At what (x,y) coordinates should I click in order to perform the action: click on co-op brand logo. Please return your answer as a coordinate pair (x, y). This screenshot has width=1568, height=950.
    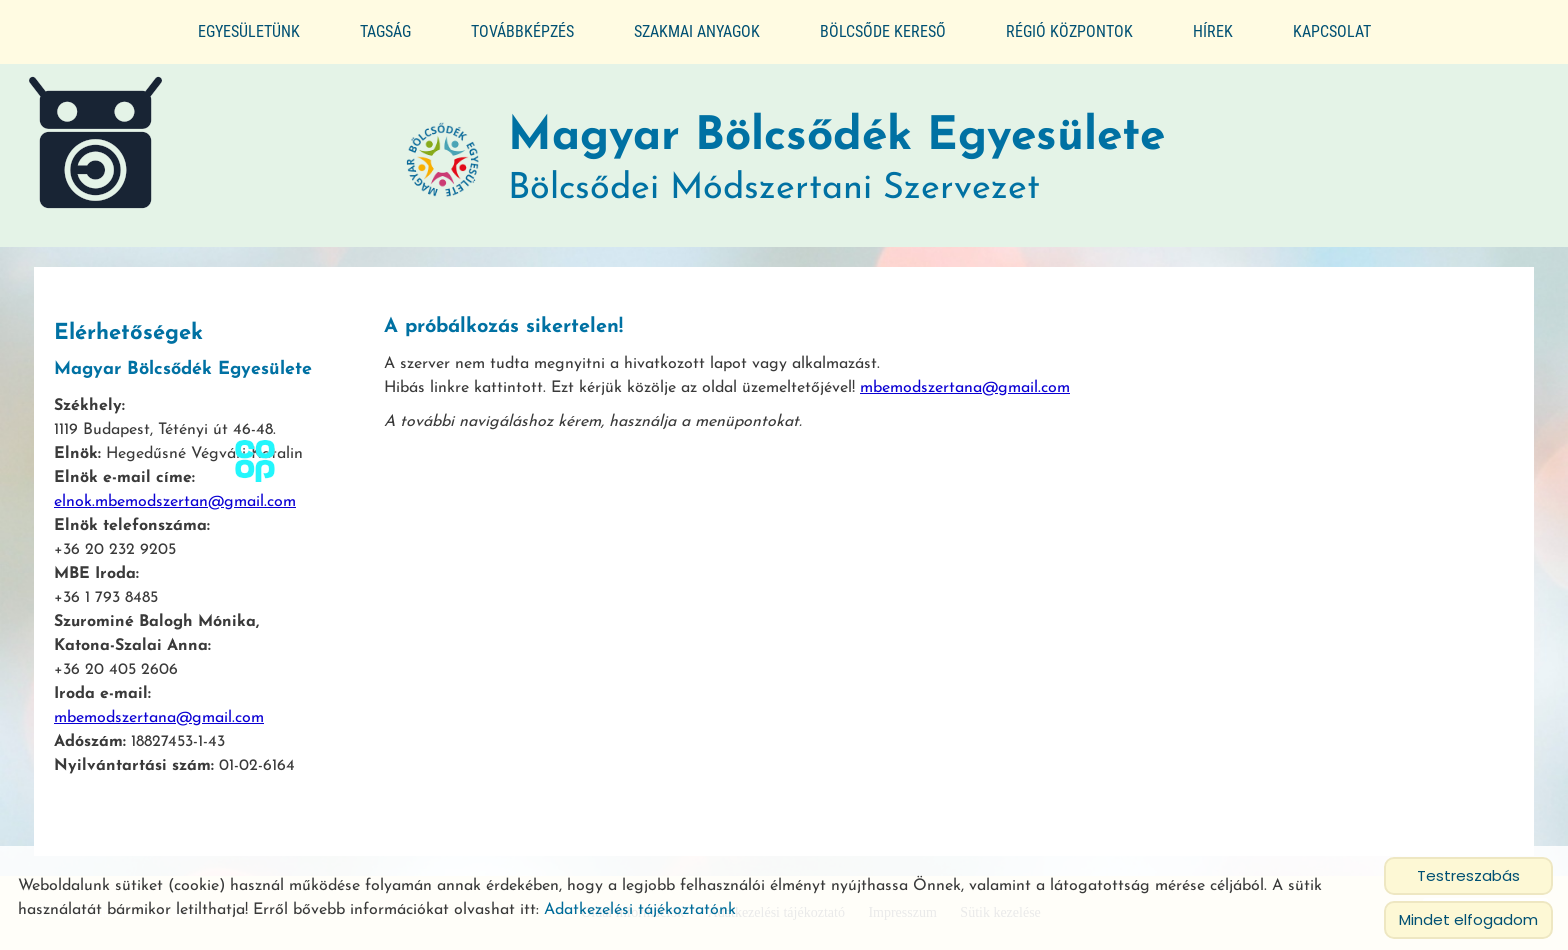
    Looking at the image, I should click on (255, 461).